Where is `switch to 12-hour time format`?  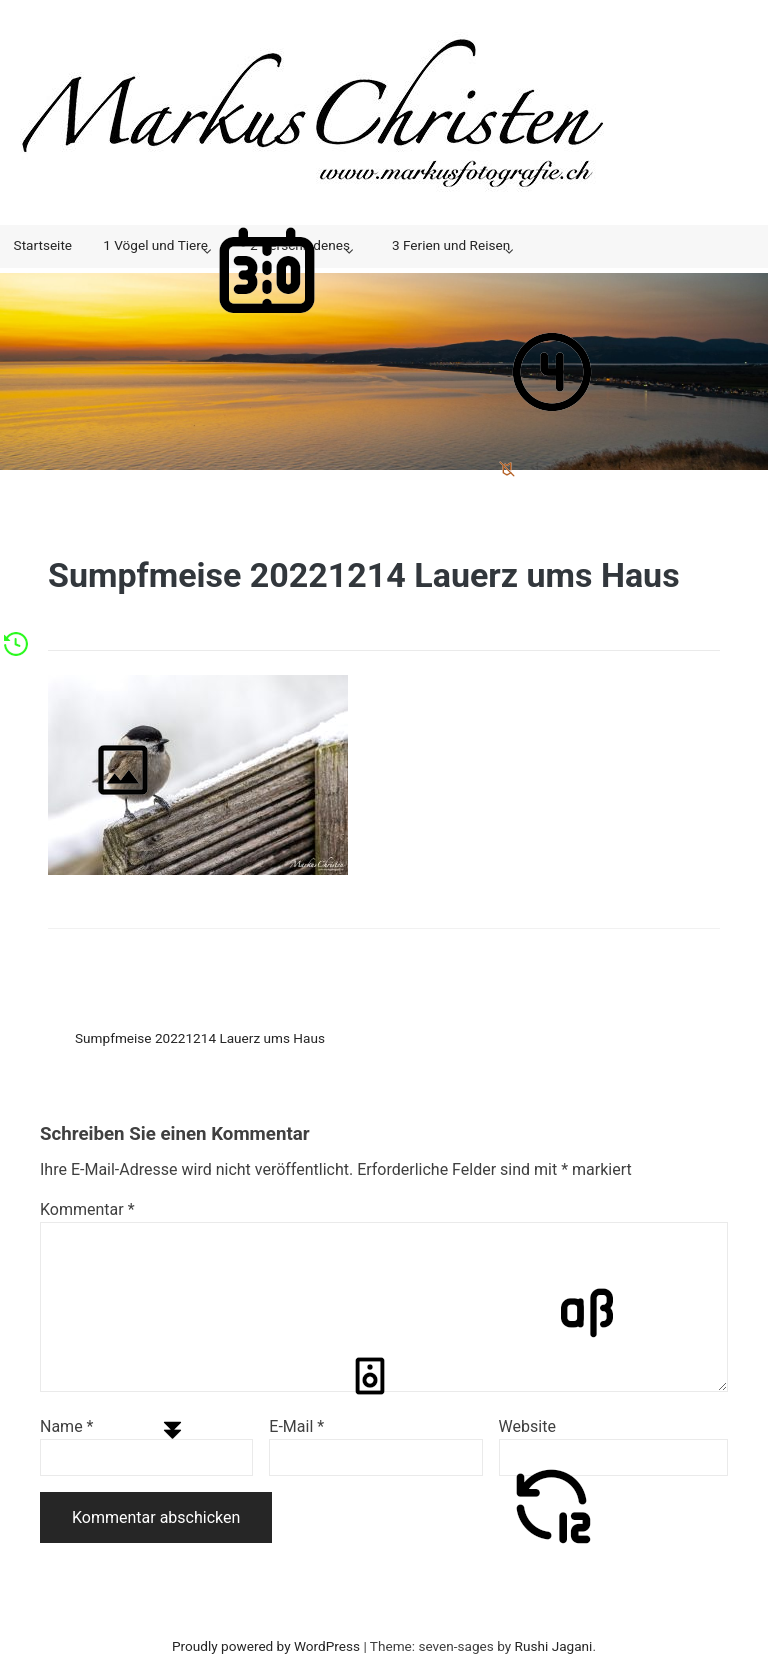
switch to 12-hour time format is located at coordinates (551, 1504).